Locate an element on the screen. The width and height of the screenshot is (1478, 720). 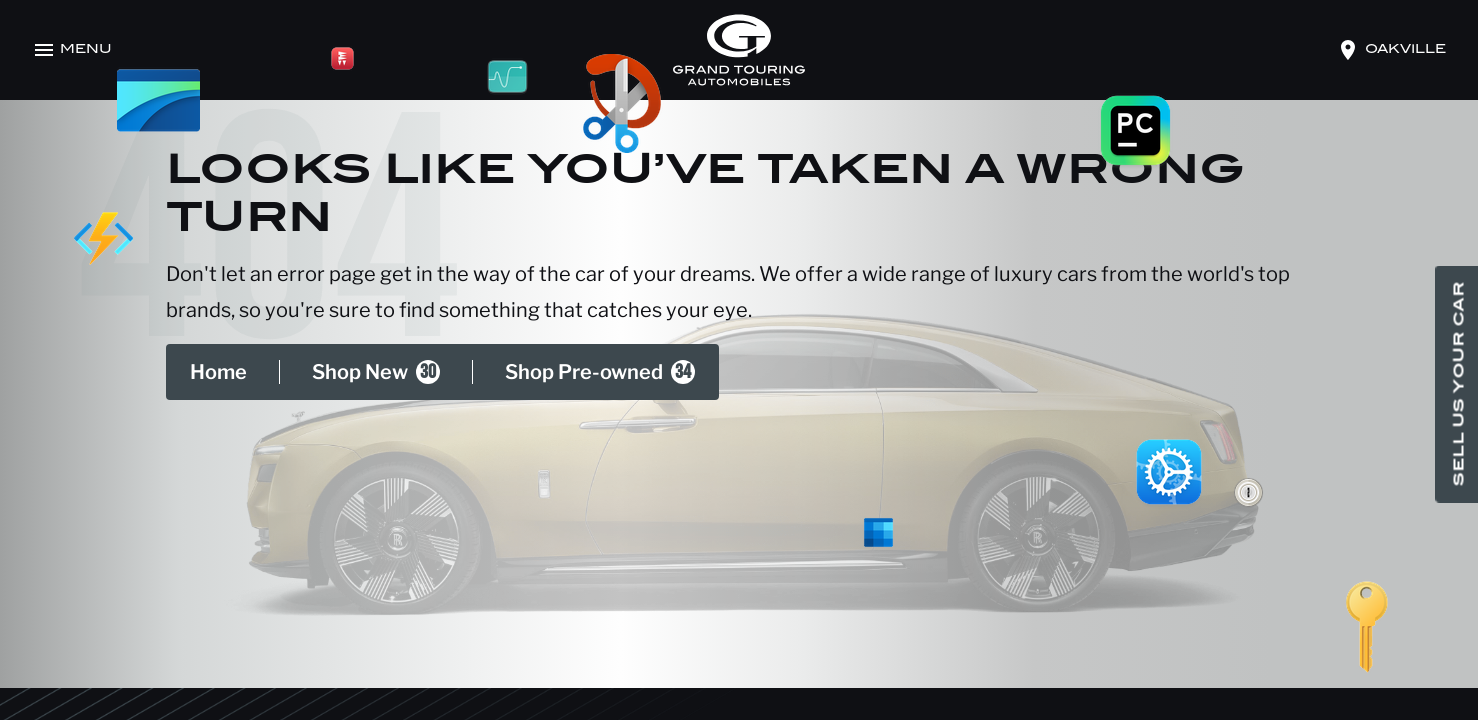
open system resource monitor is located at coordinates (507, 76).